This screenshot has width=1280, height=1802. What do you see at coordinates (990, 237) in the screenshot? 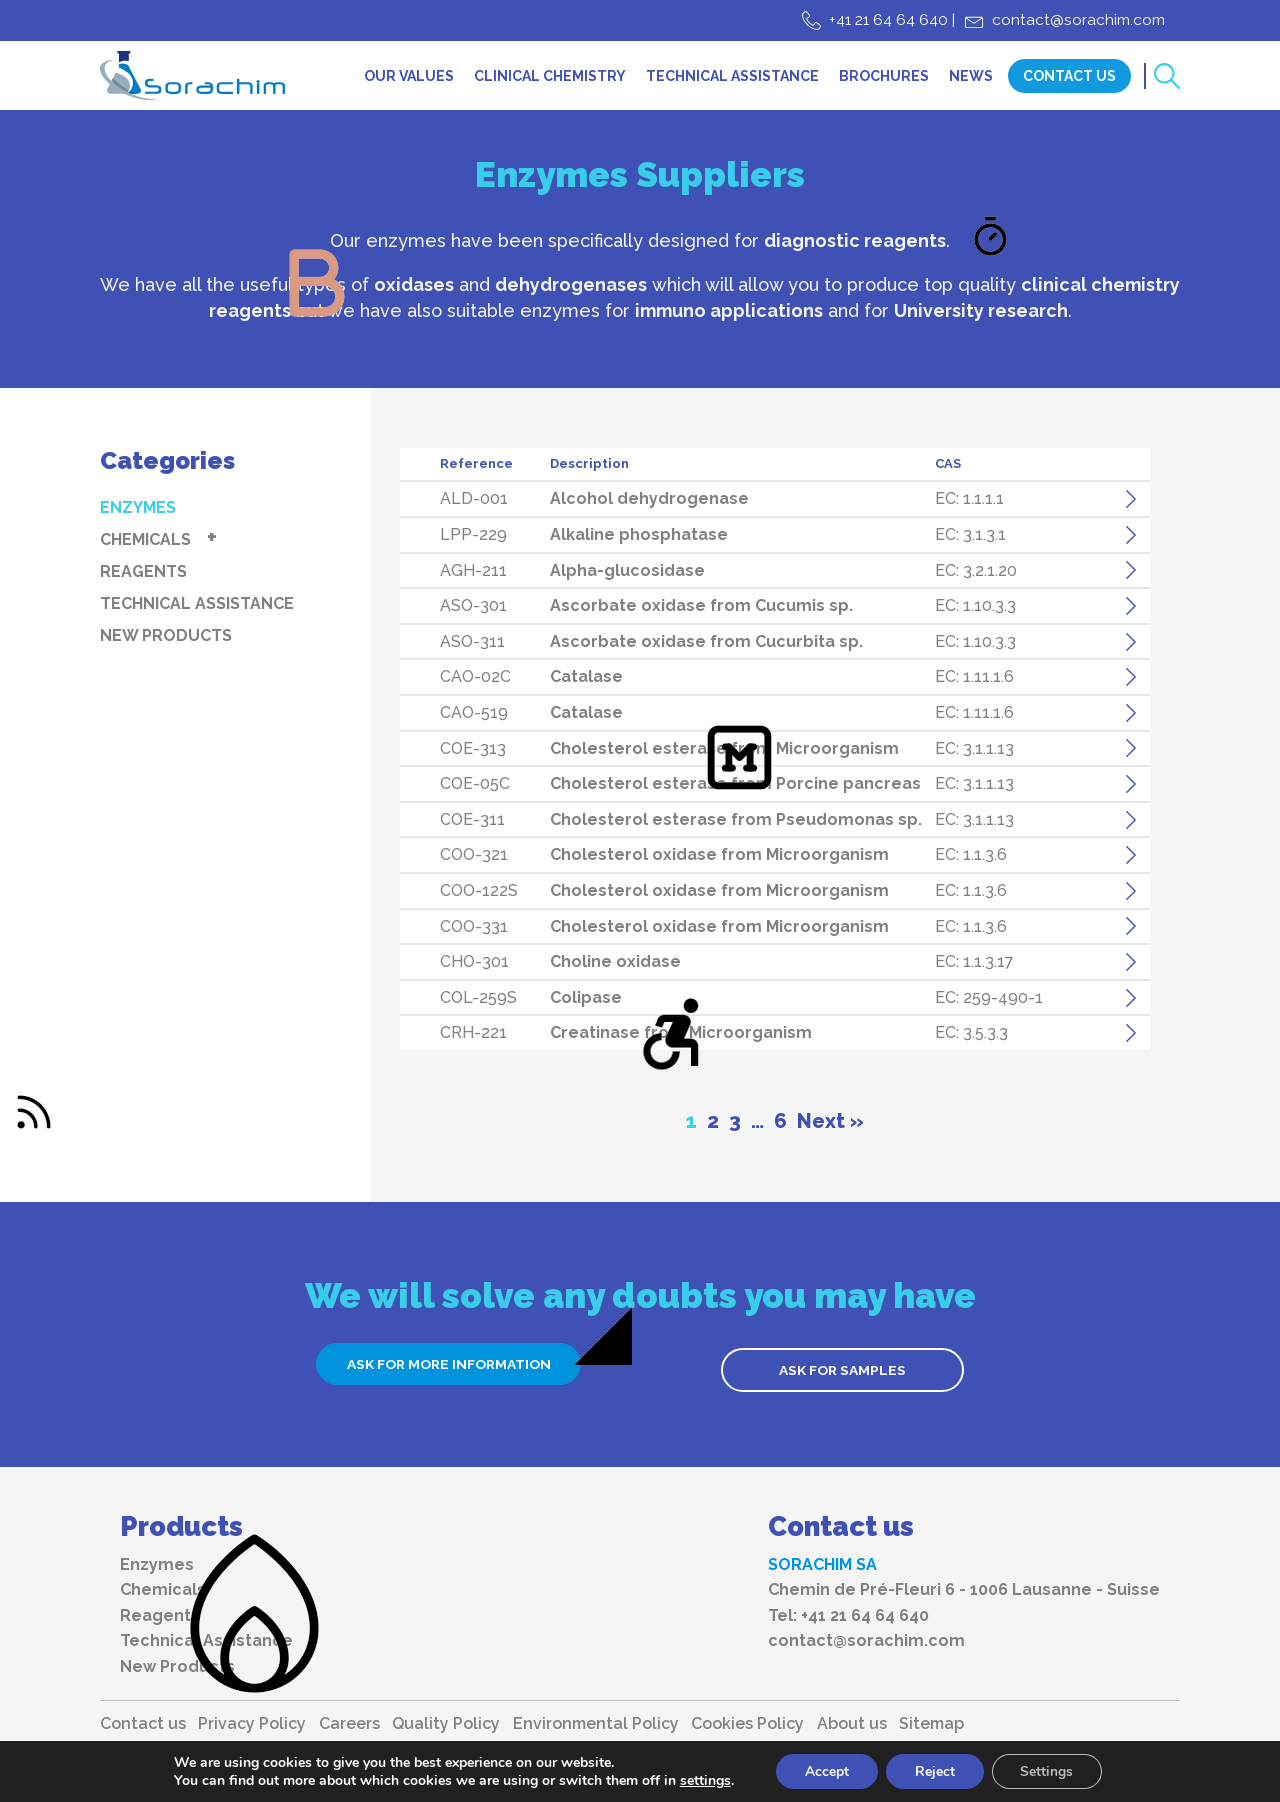
I see `set or view a countdown timer` at bounding box center [990, 237].